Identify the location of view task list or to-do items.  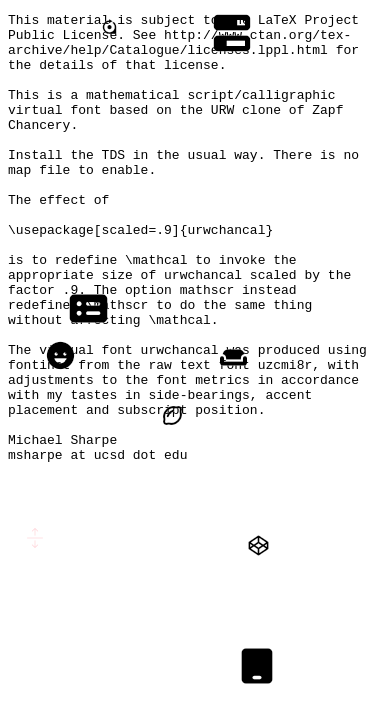
(232, 33).